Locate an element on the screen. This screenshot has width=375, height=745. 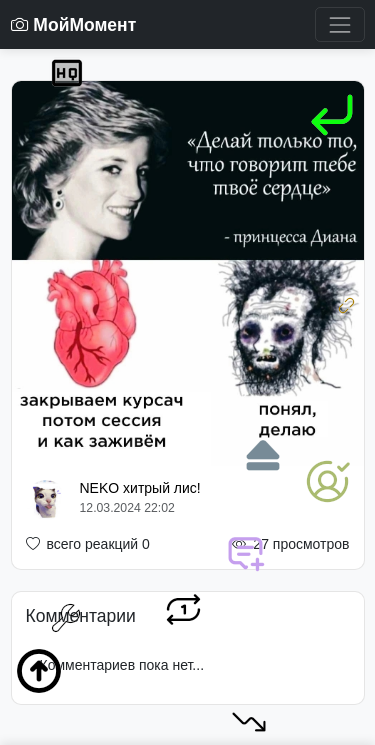
compose a new message is located at coordinates (245, 552).